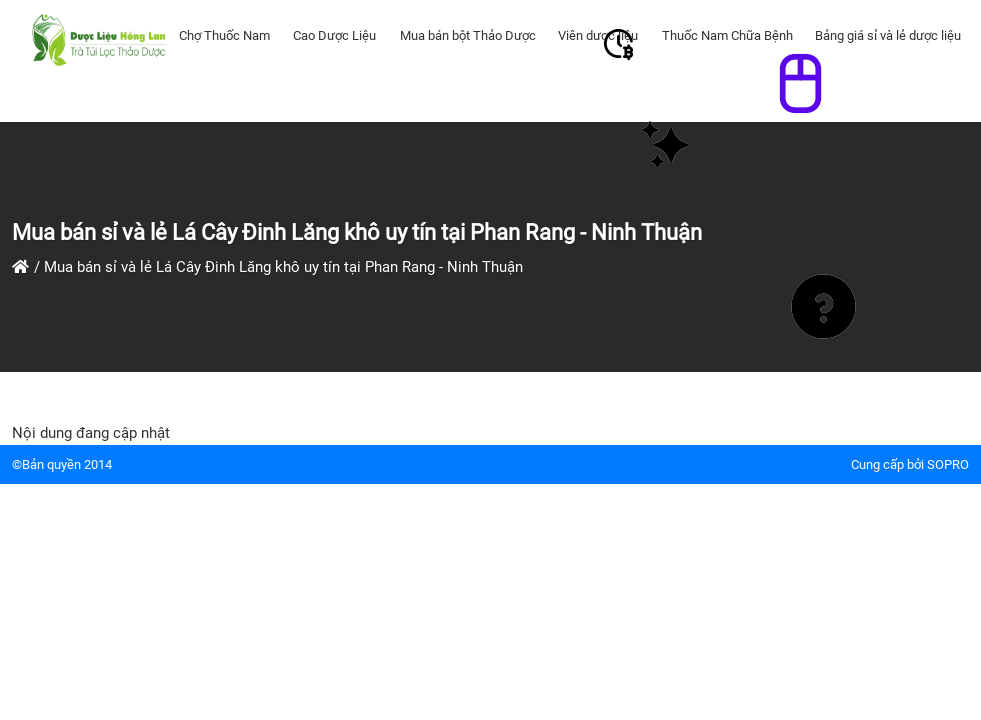 This screenshot has width=981, height=720. What do you see at coordinates (618, 43) in the screenshot?
I see `view bitcoin transaction history` at bounding box center [618, 43].